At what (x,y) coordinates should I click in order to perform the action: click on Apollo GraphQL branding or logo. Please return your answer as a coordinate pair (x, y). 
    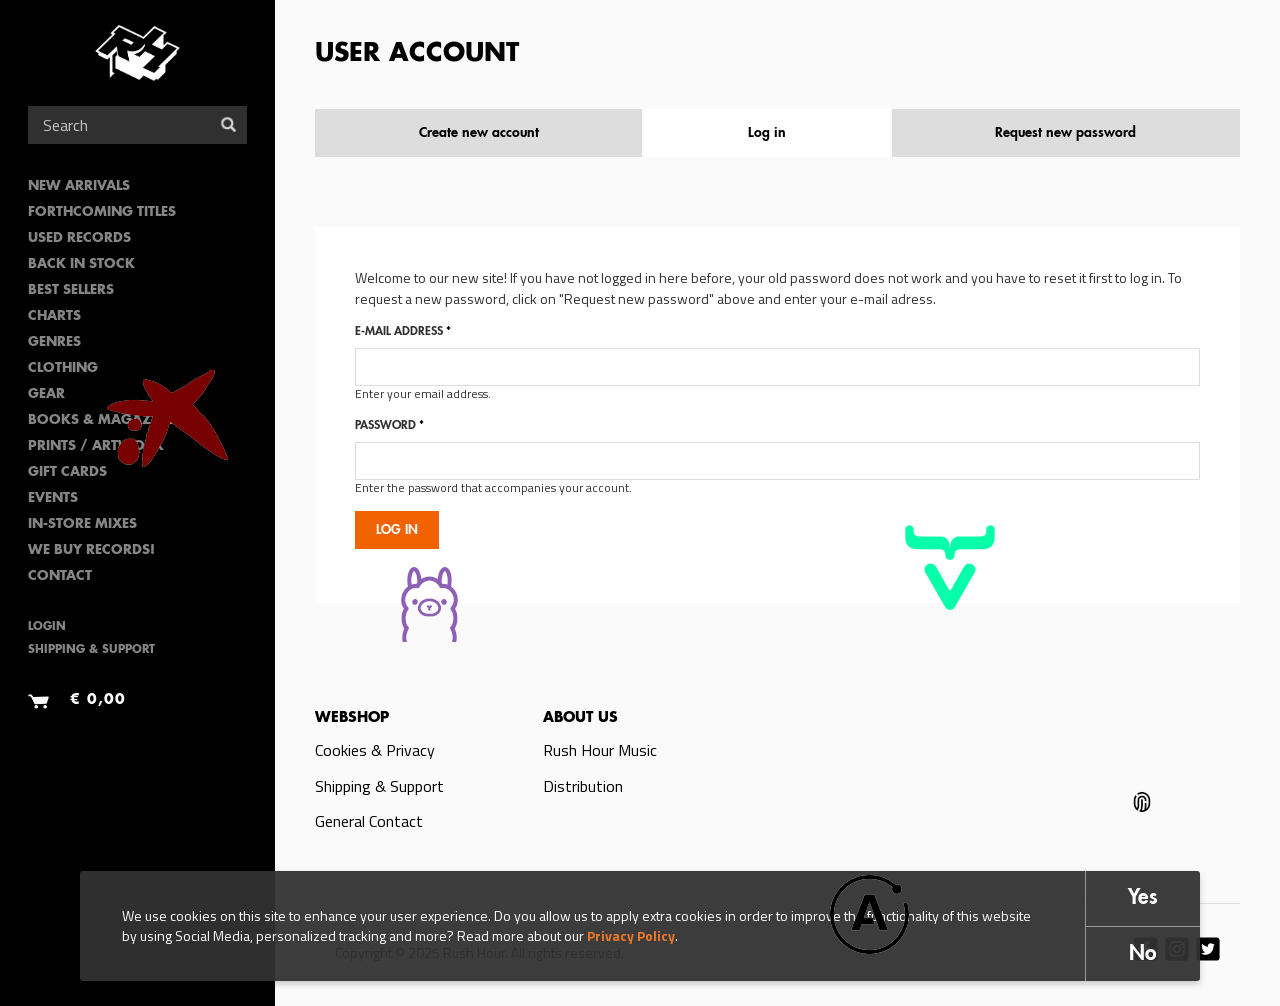
    Looking at the image, I should click on (869, 914).